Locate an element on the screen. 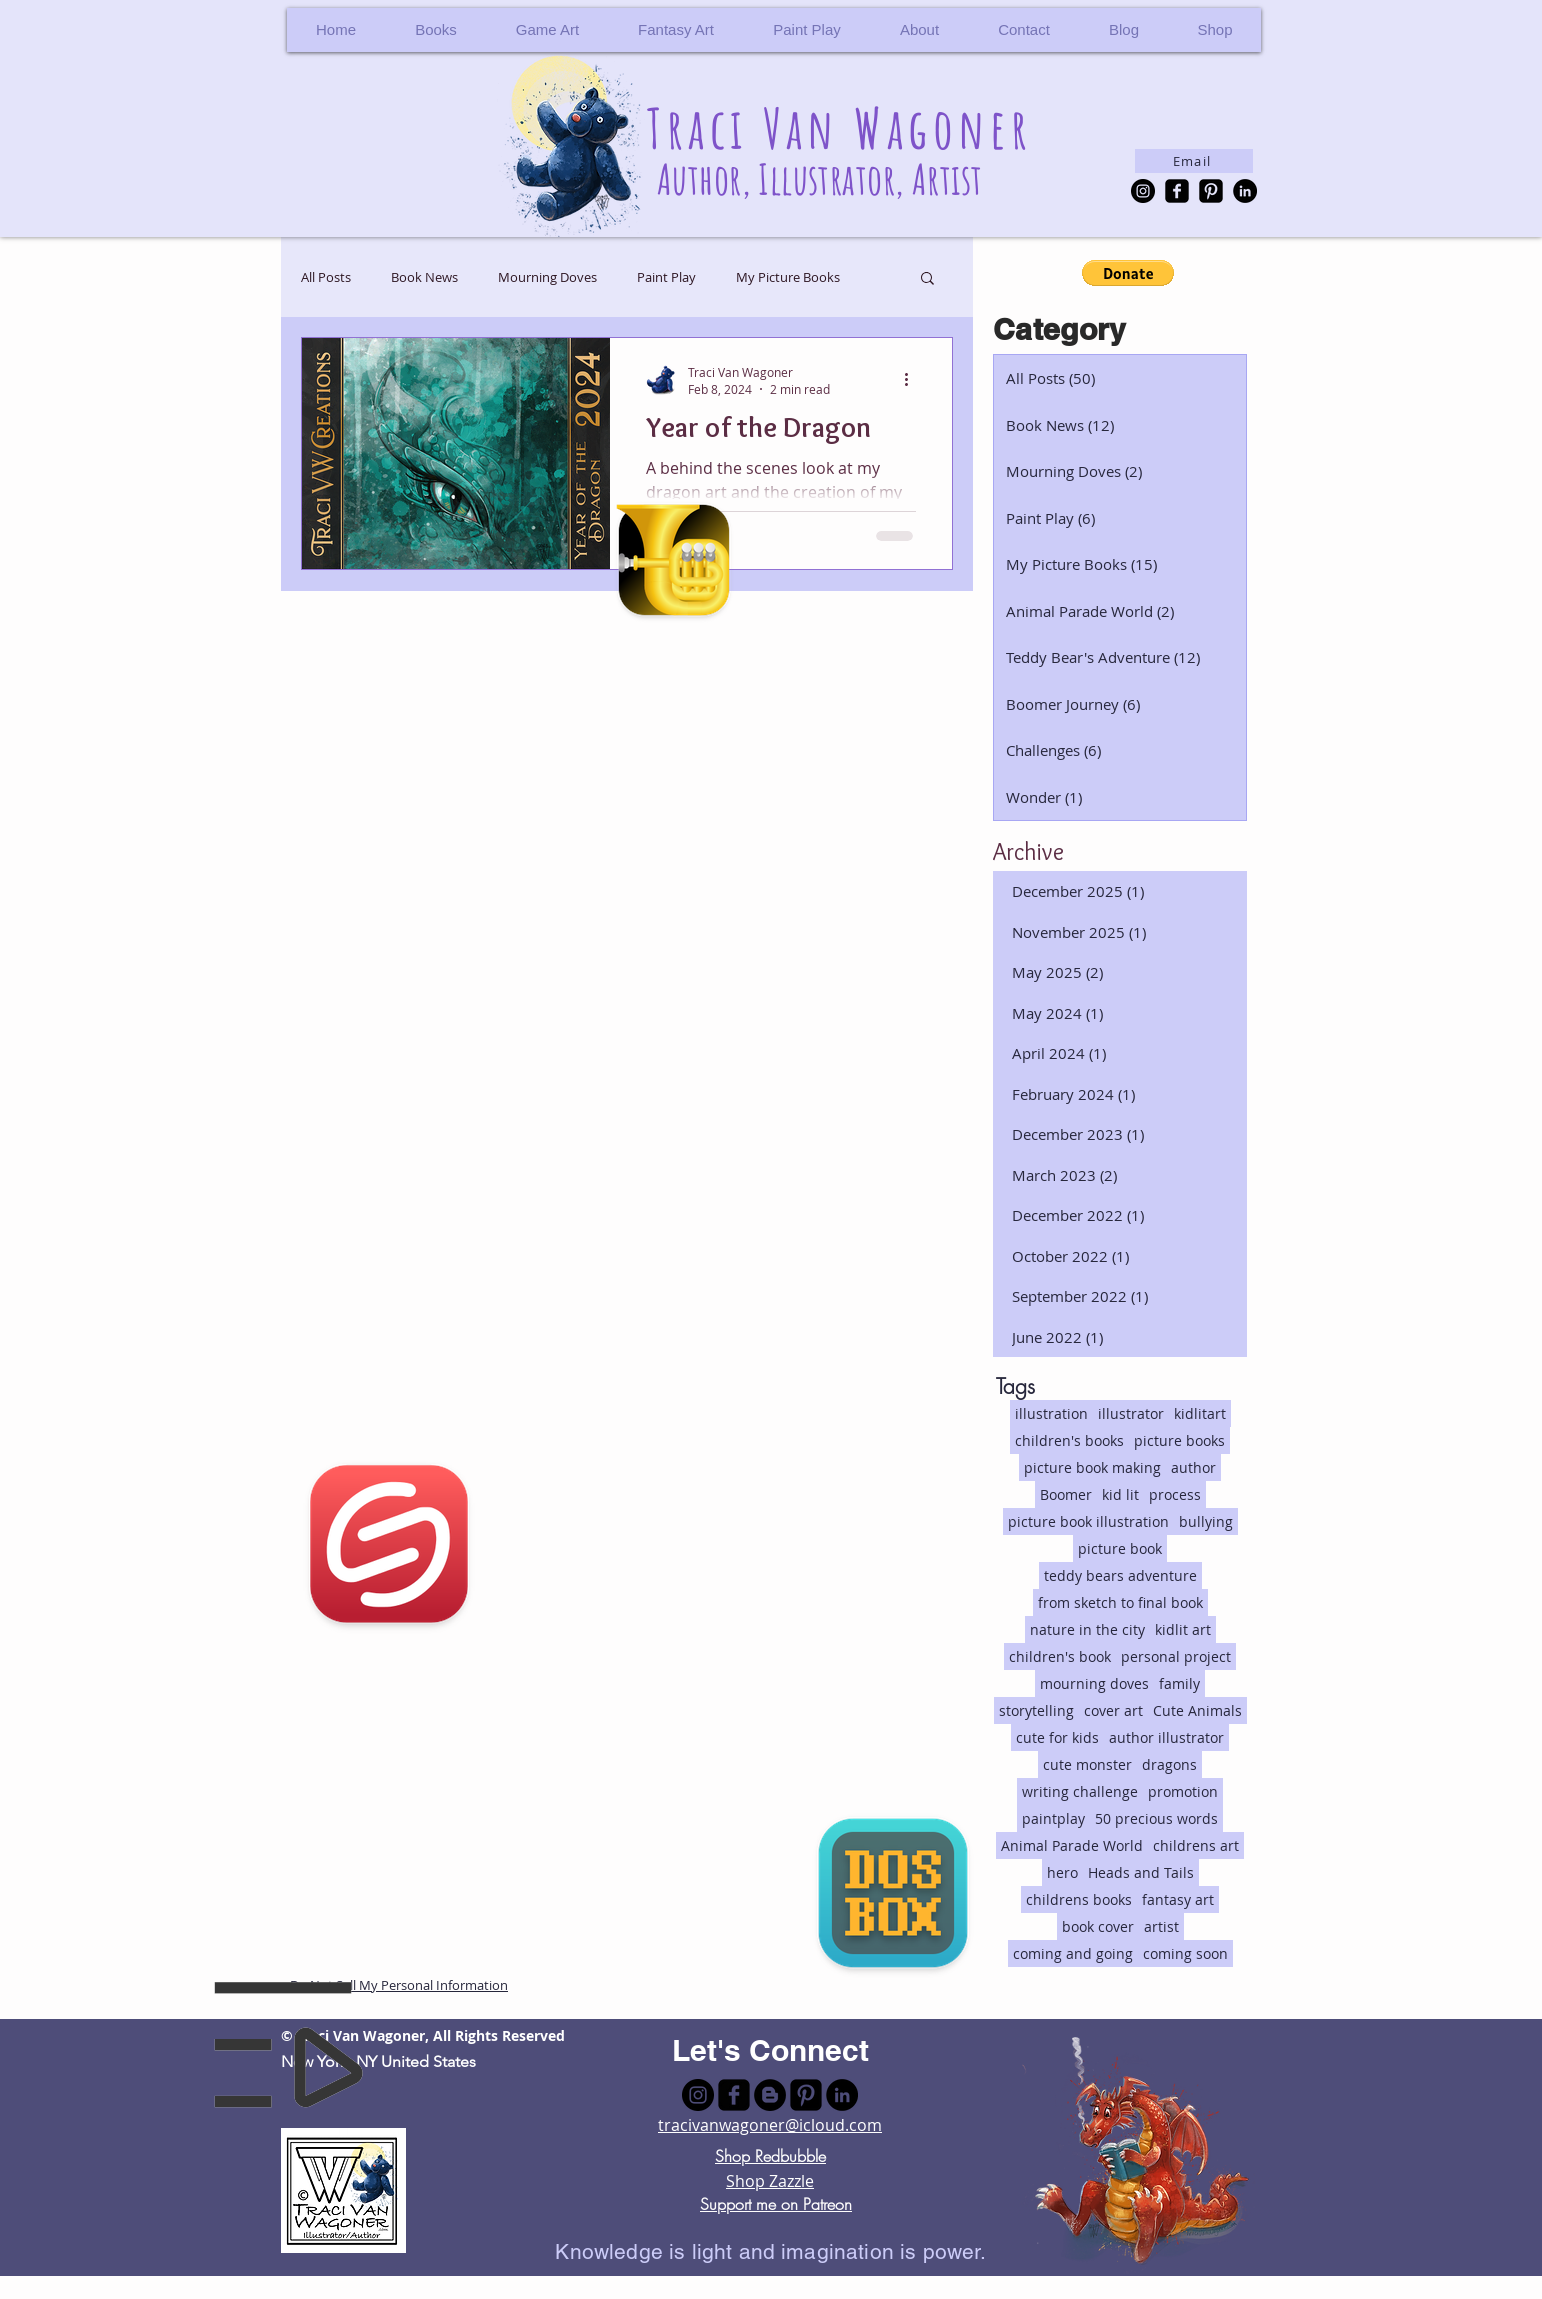 This screenshot has height=2299, width=1542. view or manage the play queue is located at coordinates (283, 2039).